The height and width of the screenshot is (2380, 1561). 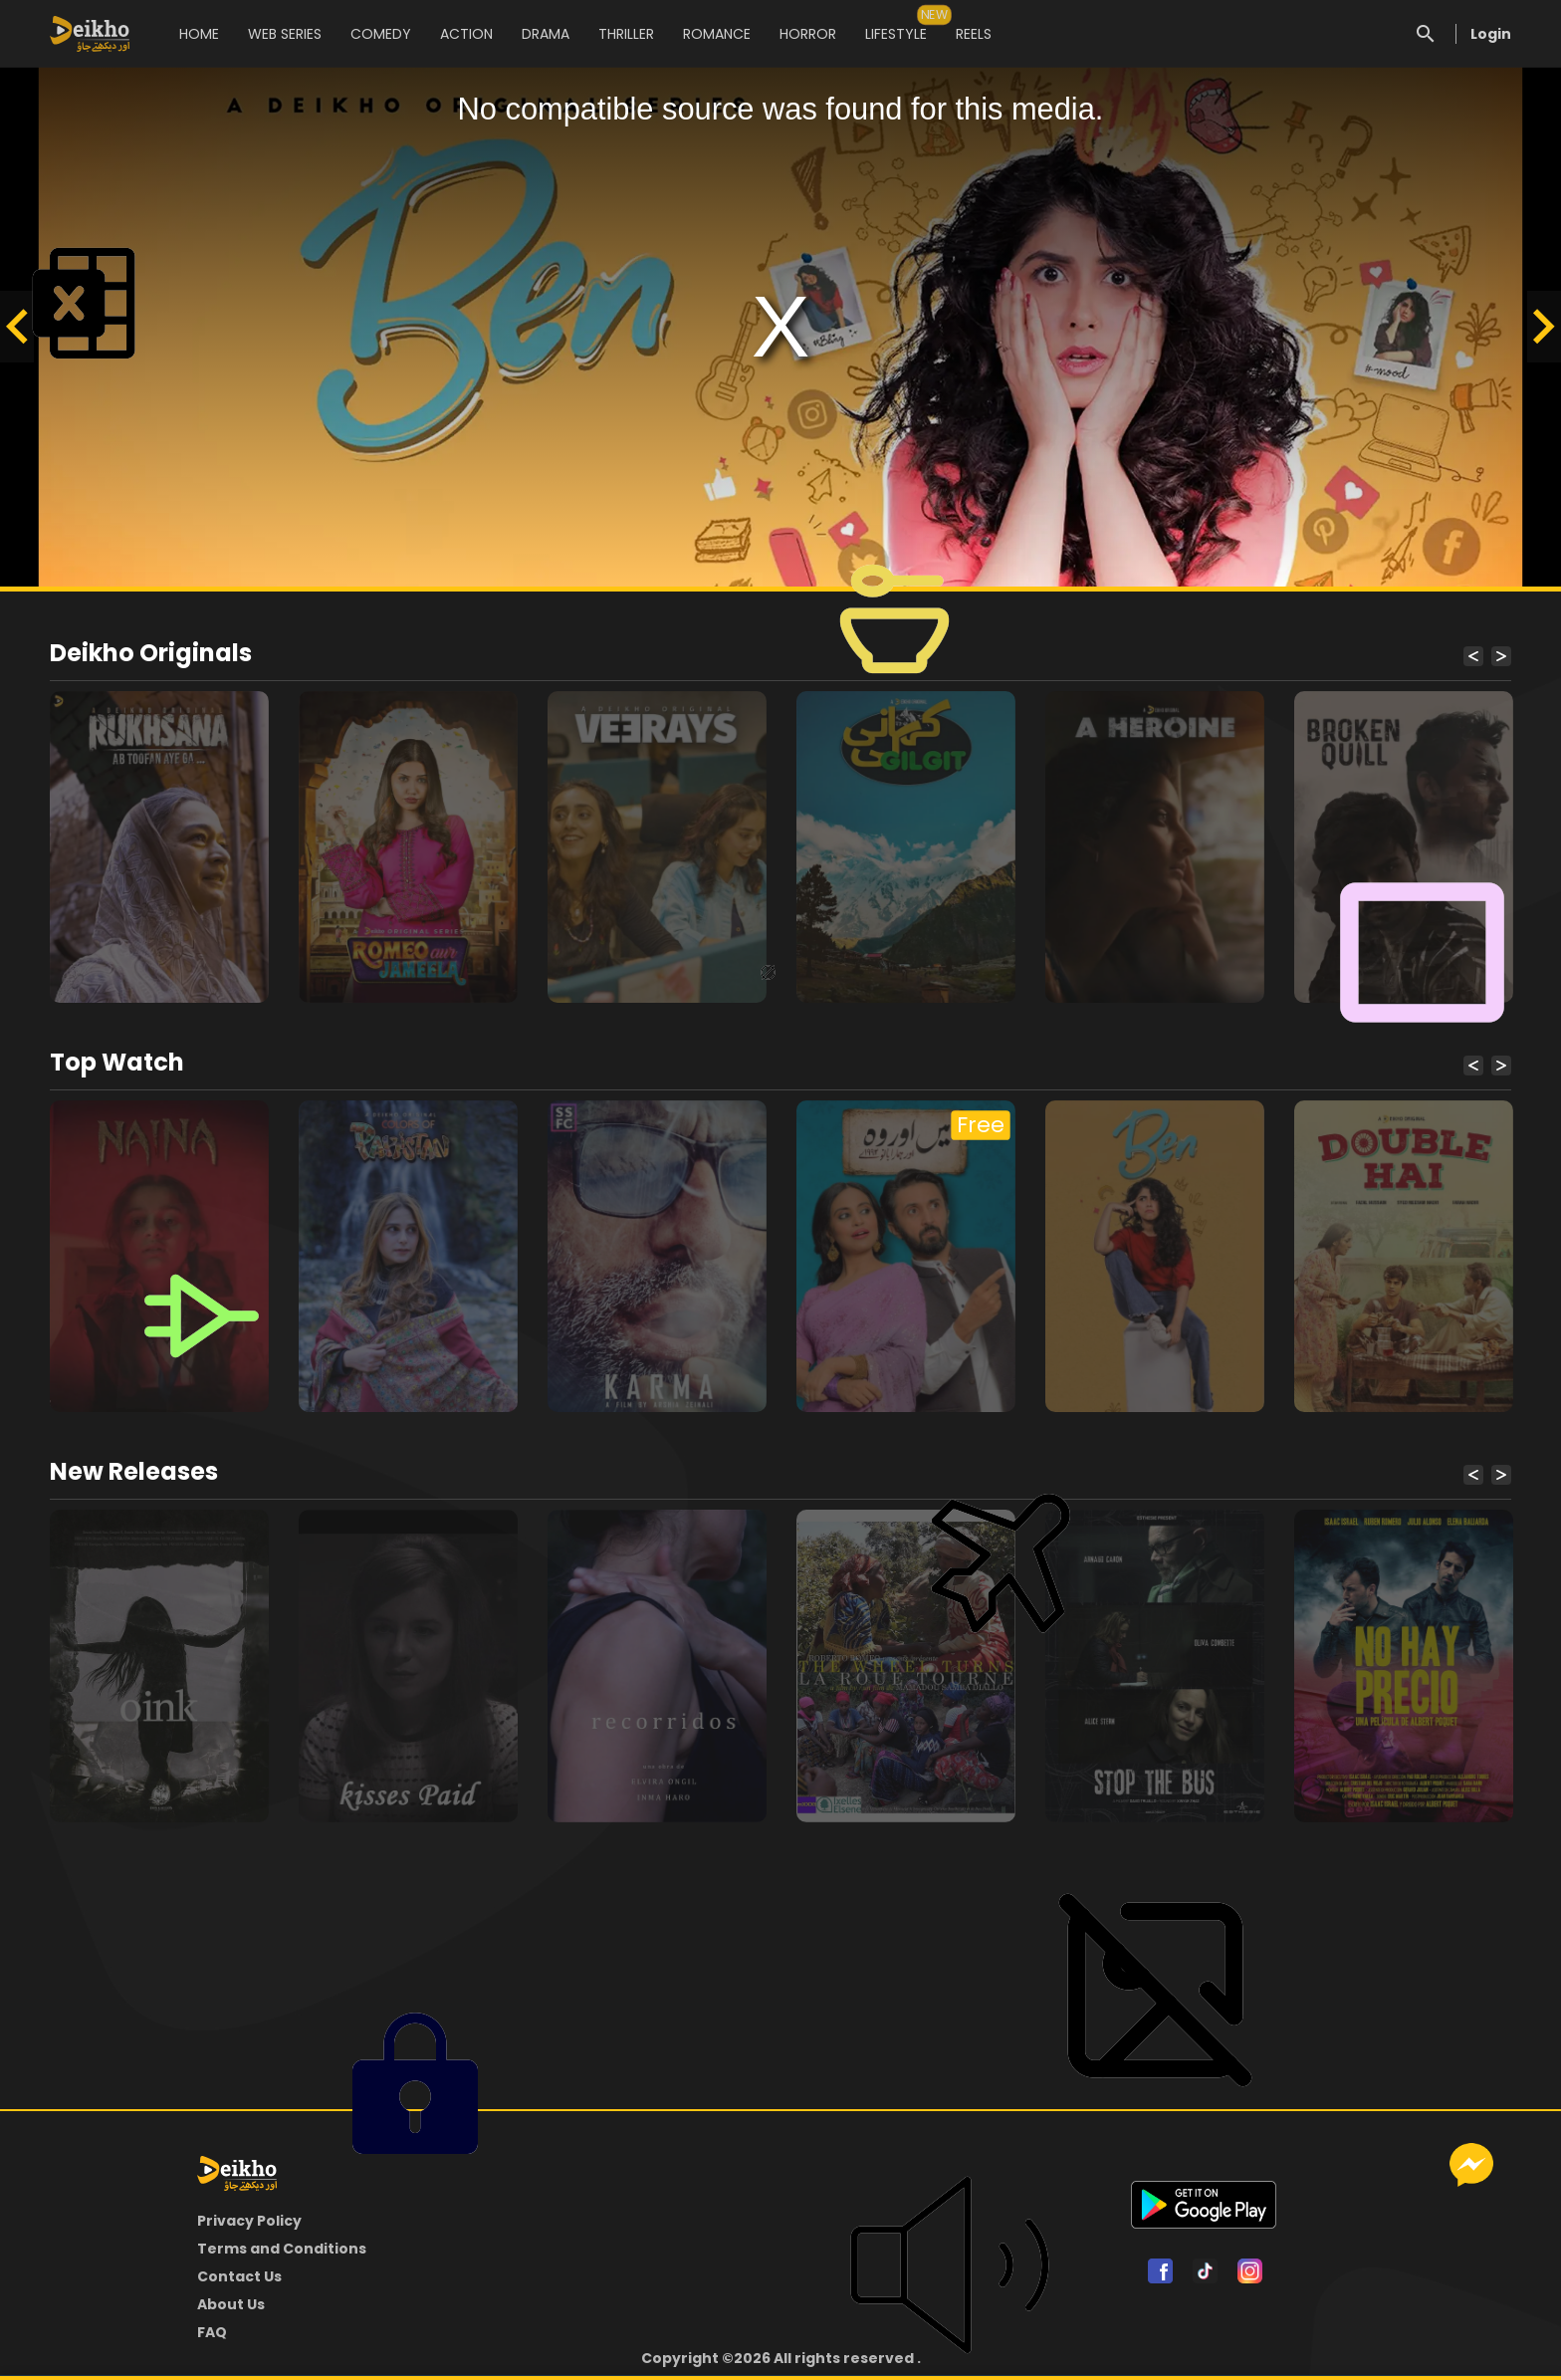 I want to click on logic buffer gate symbol in circuit design, so click(x=201, y=1315).